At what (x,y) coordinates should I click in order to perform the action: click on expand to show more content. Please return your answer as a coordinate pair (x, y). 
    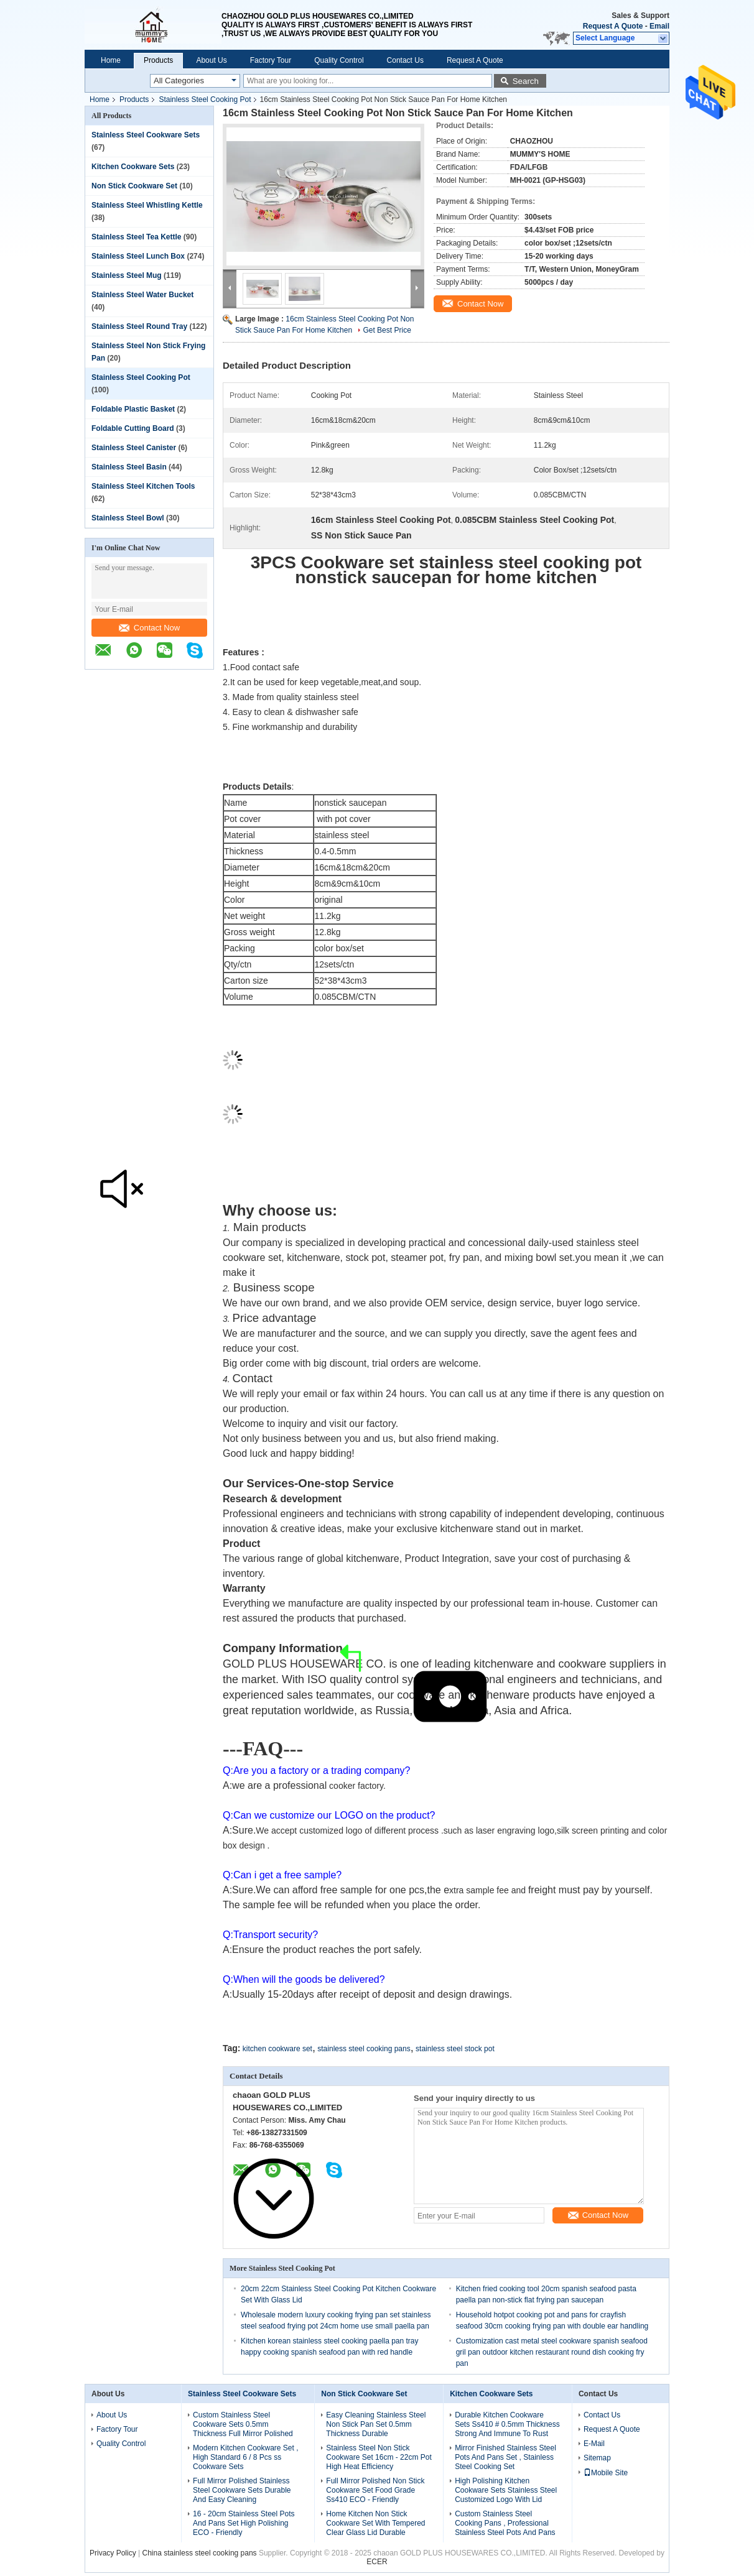
    Looking at the image, I should click on (274, 2199).